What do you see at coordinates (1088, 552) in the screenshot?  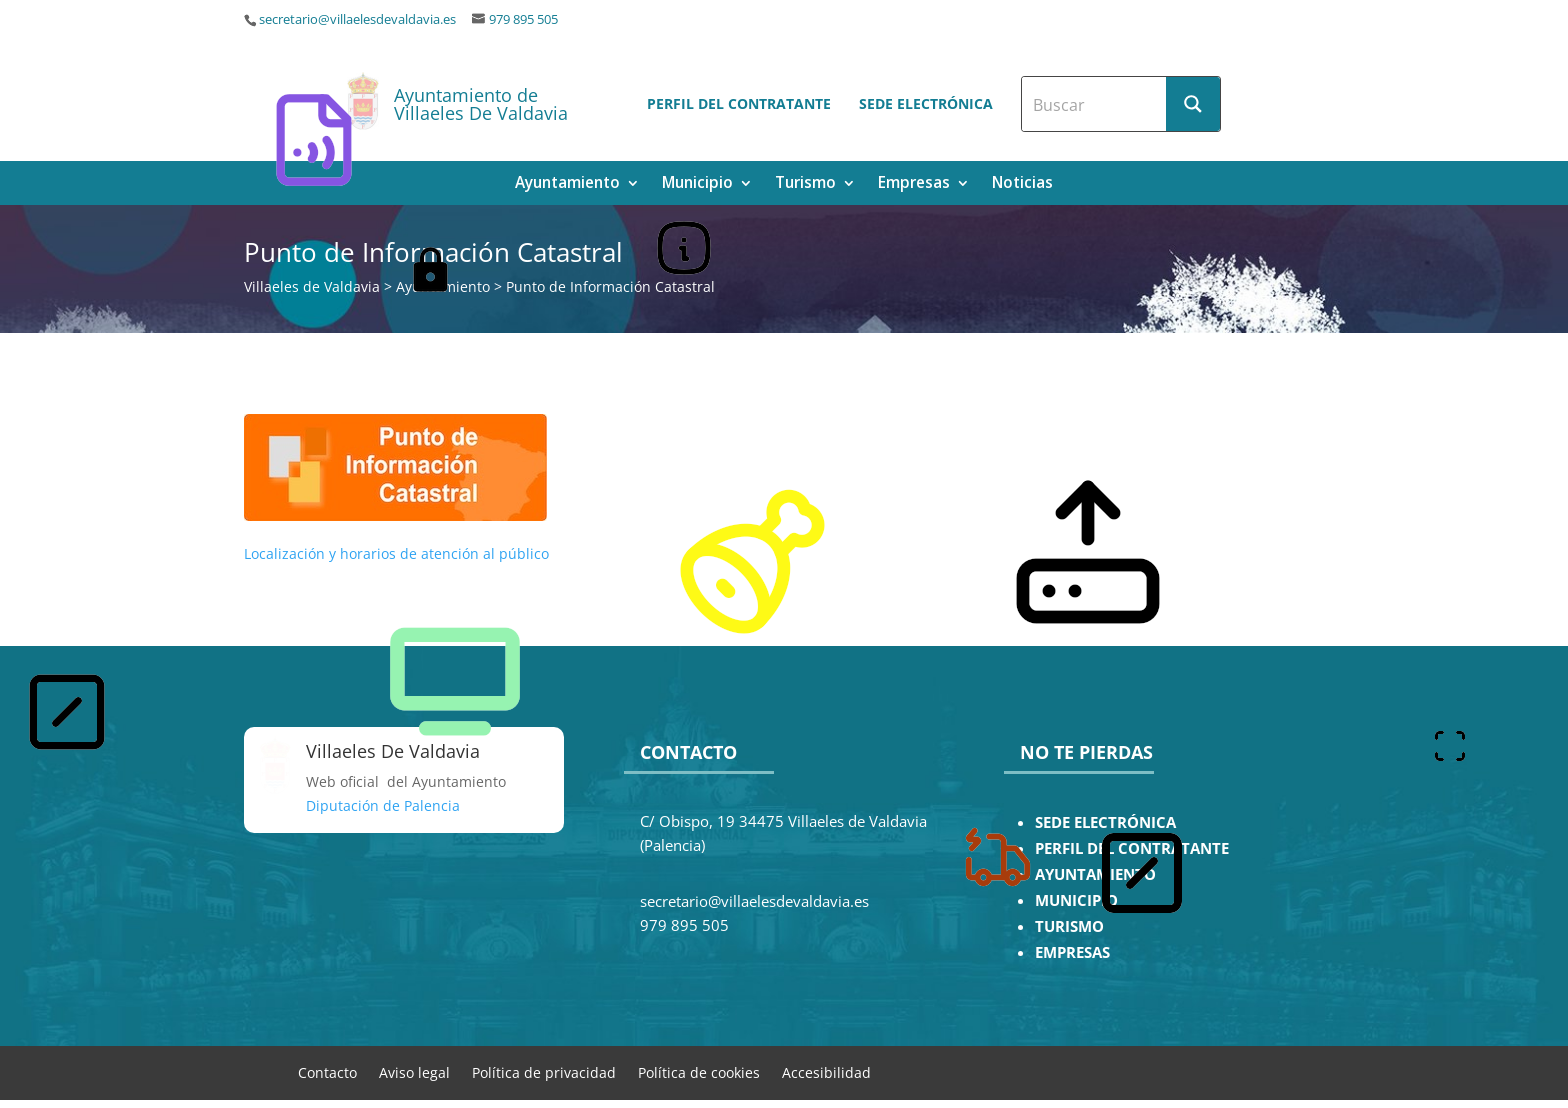 I see `upload files to local storage or drive` at bounding box center [1088, 552].